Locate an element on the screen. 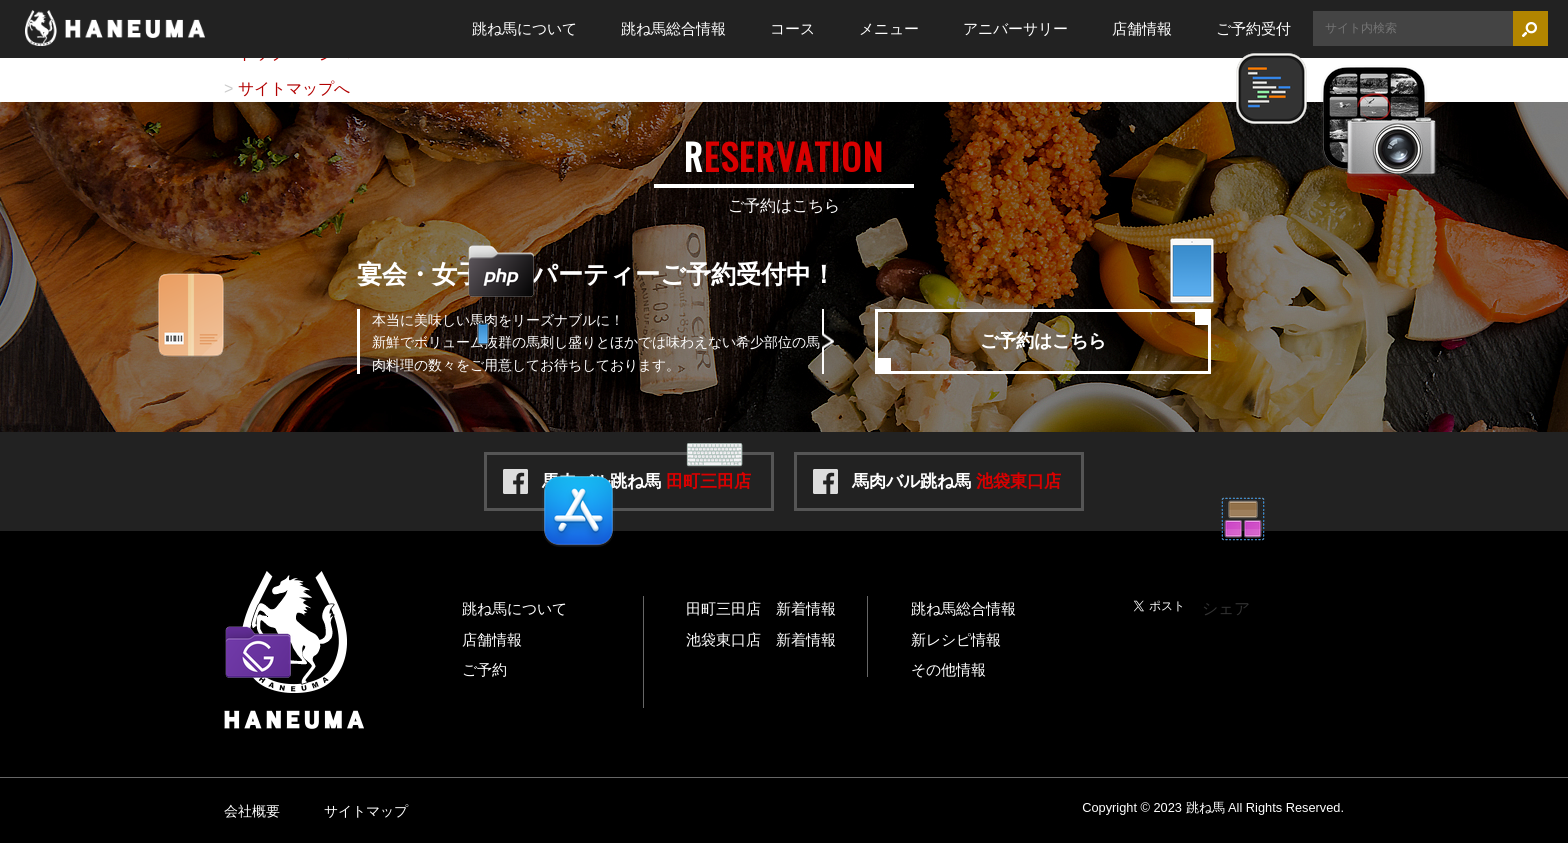  select all items in the current view is located at coordinates (1243, 519).